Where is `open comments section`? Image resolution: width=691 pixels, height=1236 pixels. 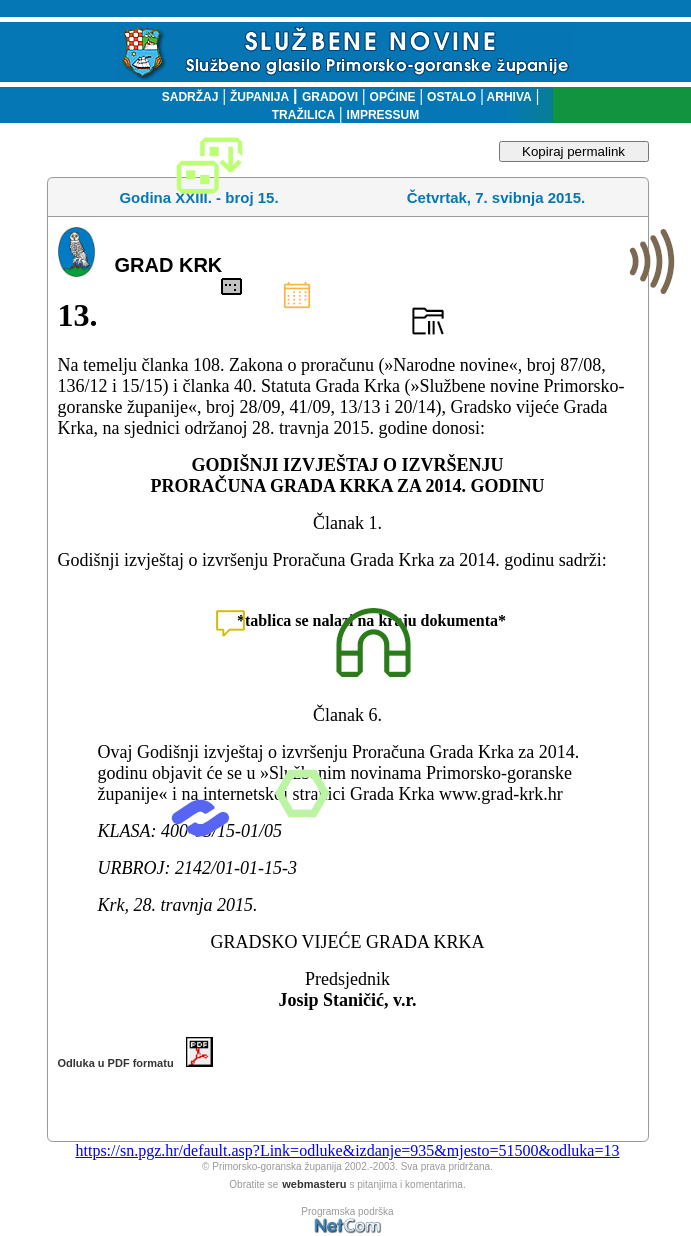 open comments section is located at coordinates (230, 622).